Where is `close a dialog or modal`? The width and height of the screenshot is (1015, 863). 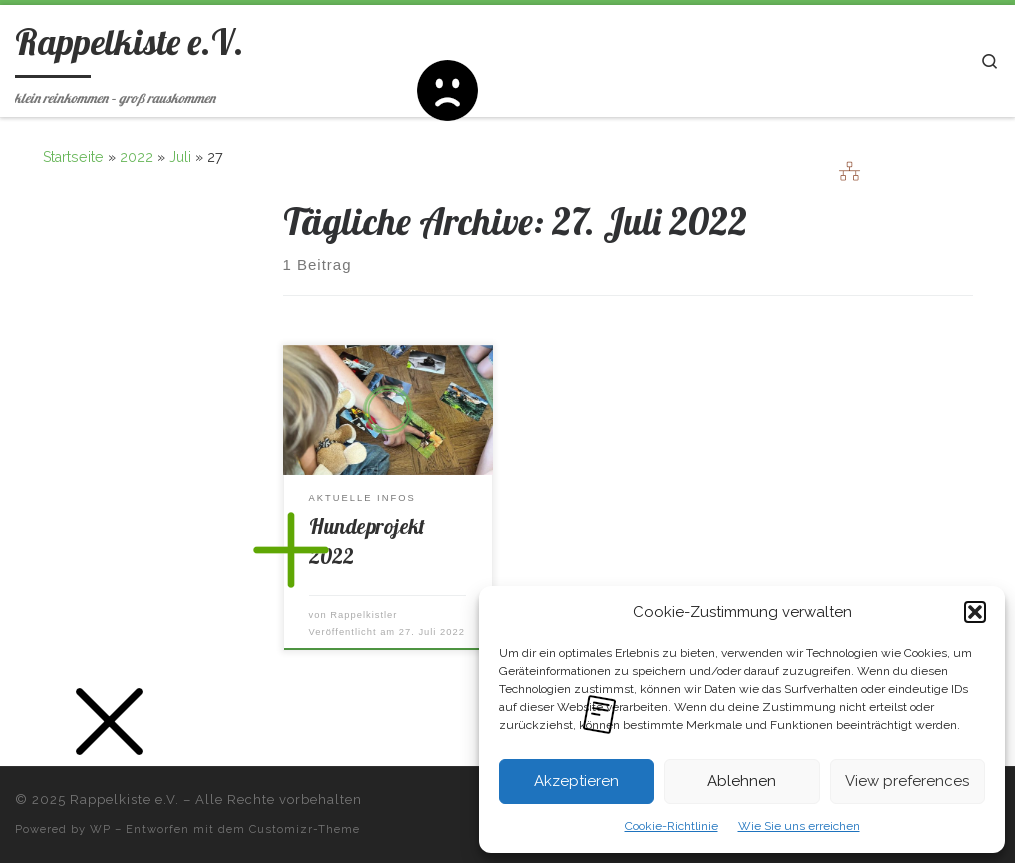 close a dialog or modal is located at coordinates (109, 721).